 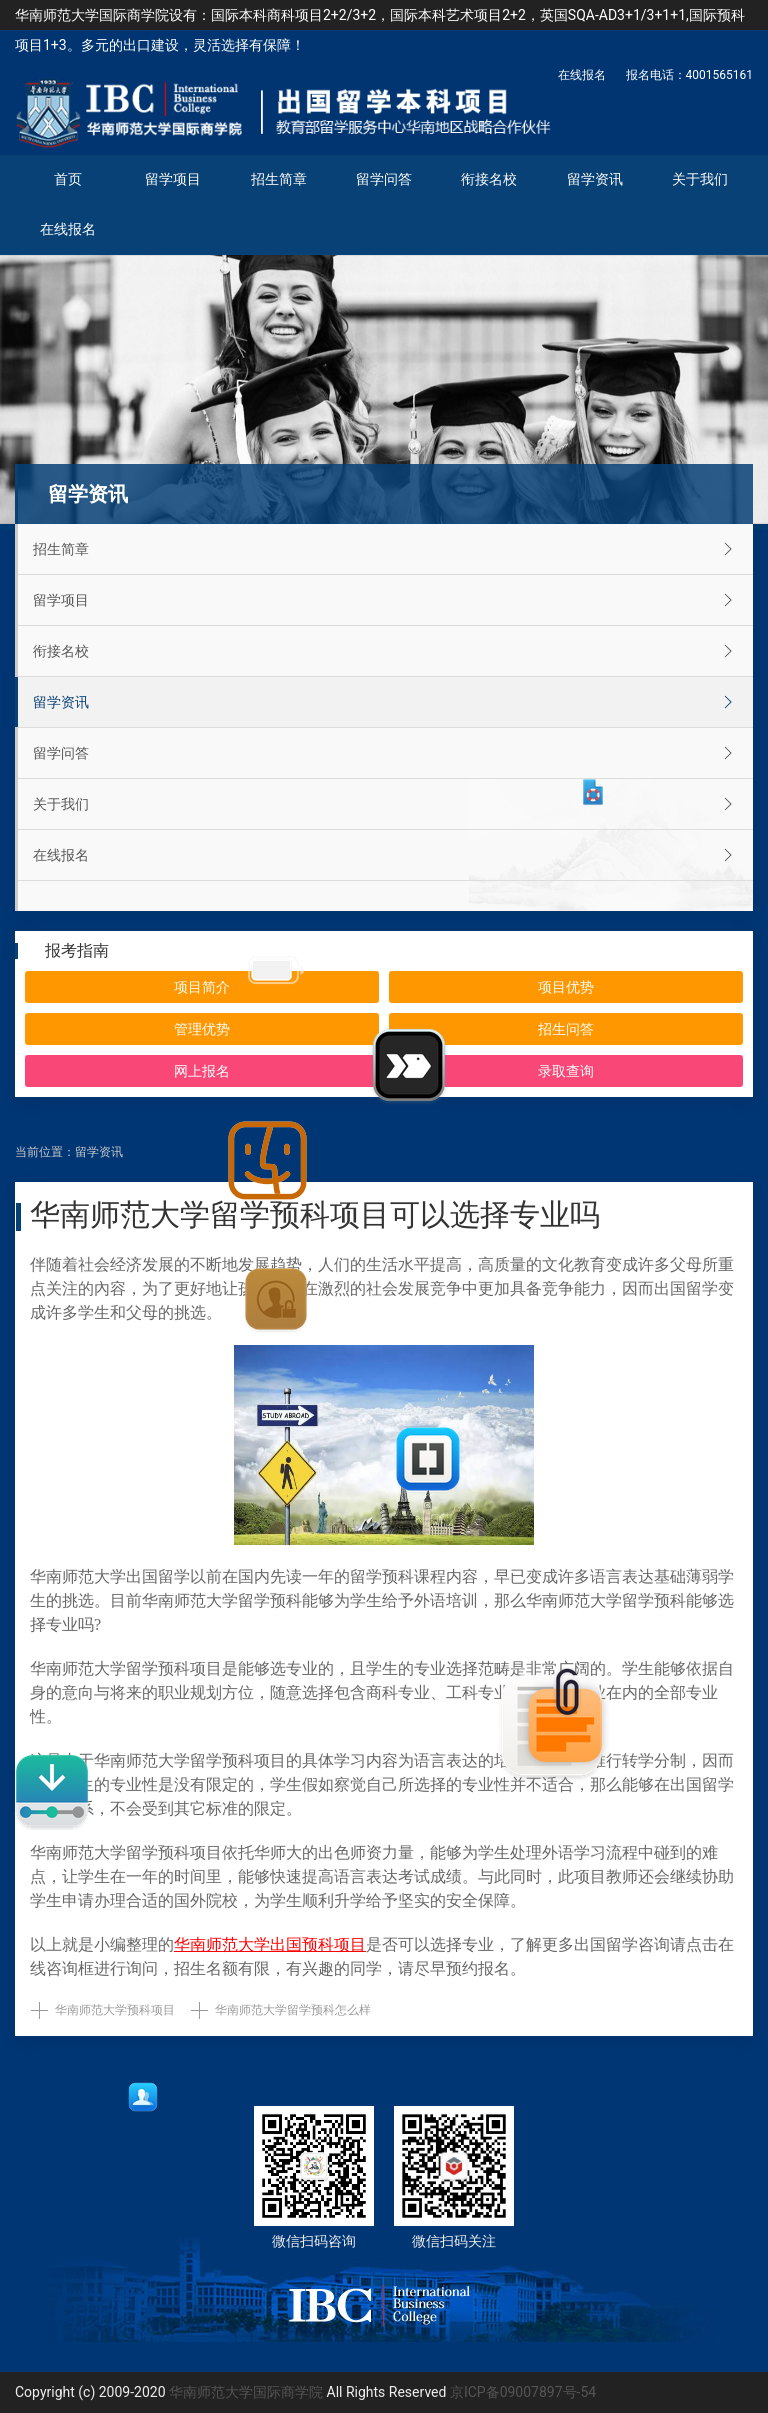 I want to click on open pdf metadata editor app, so click(x=551, y=1725).